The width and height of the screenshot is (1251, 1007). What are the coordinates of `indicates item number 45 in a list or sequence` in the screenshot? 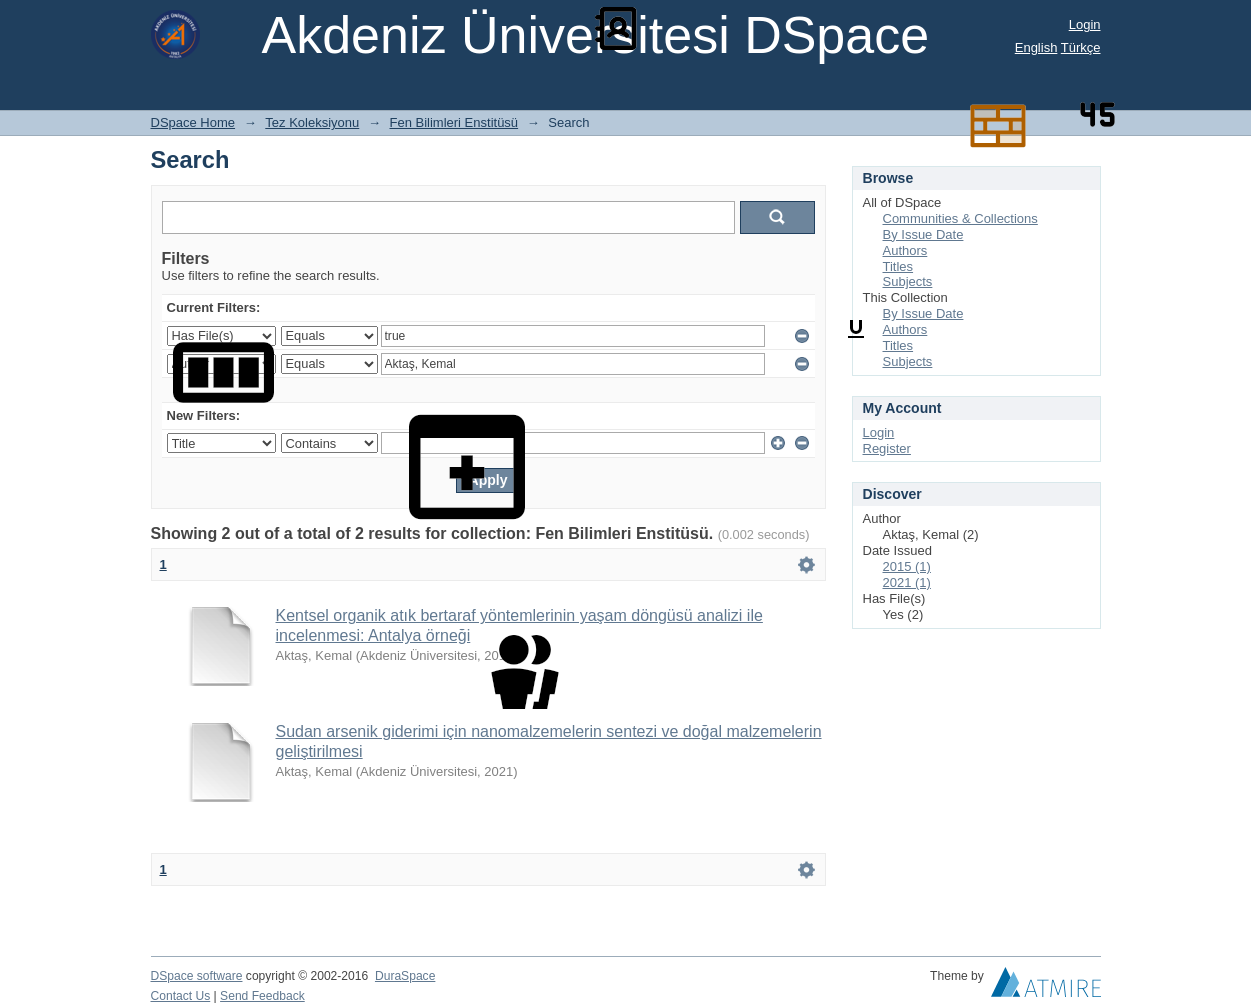 It's located at (1097, 114).